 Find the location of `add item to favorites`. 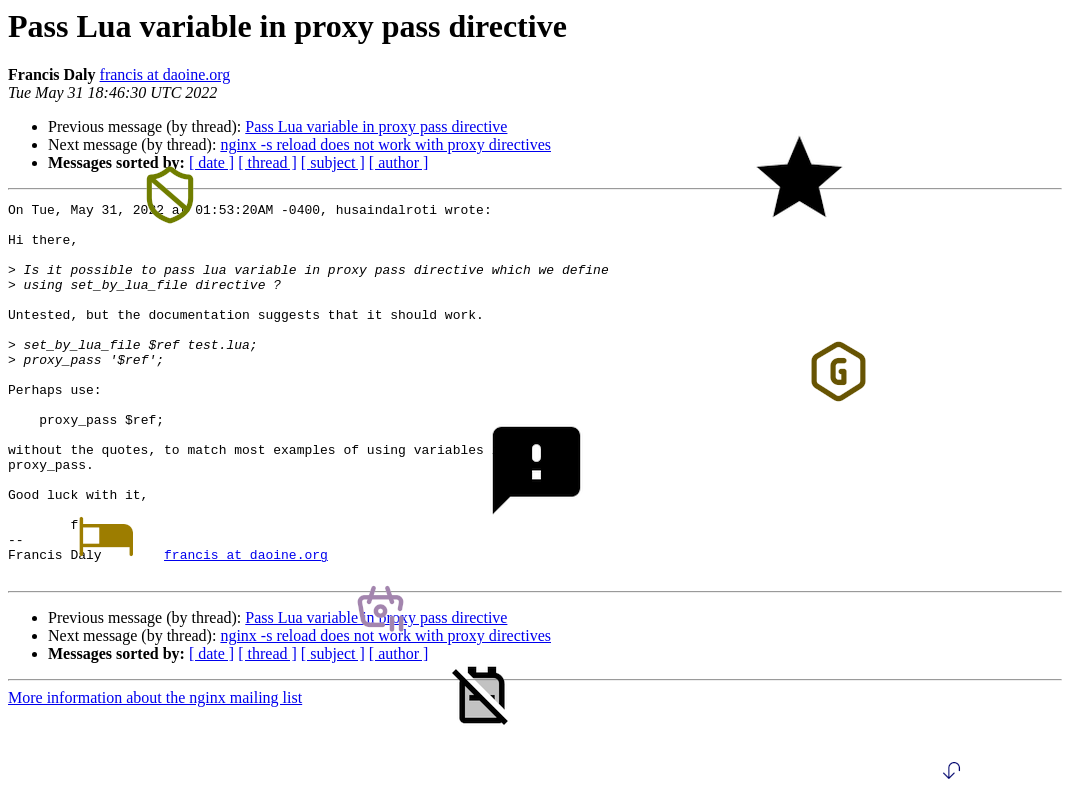

add item to favorites is located at coordinates (799, 178).